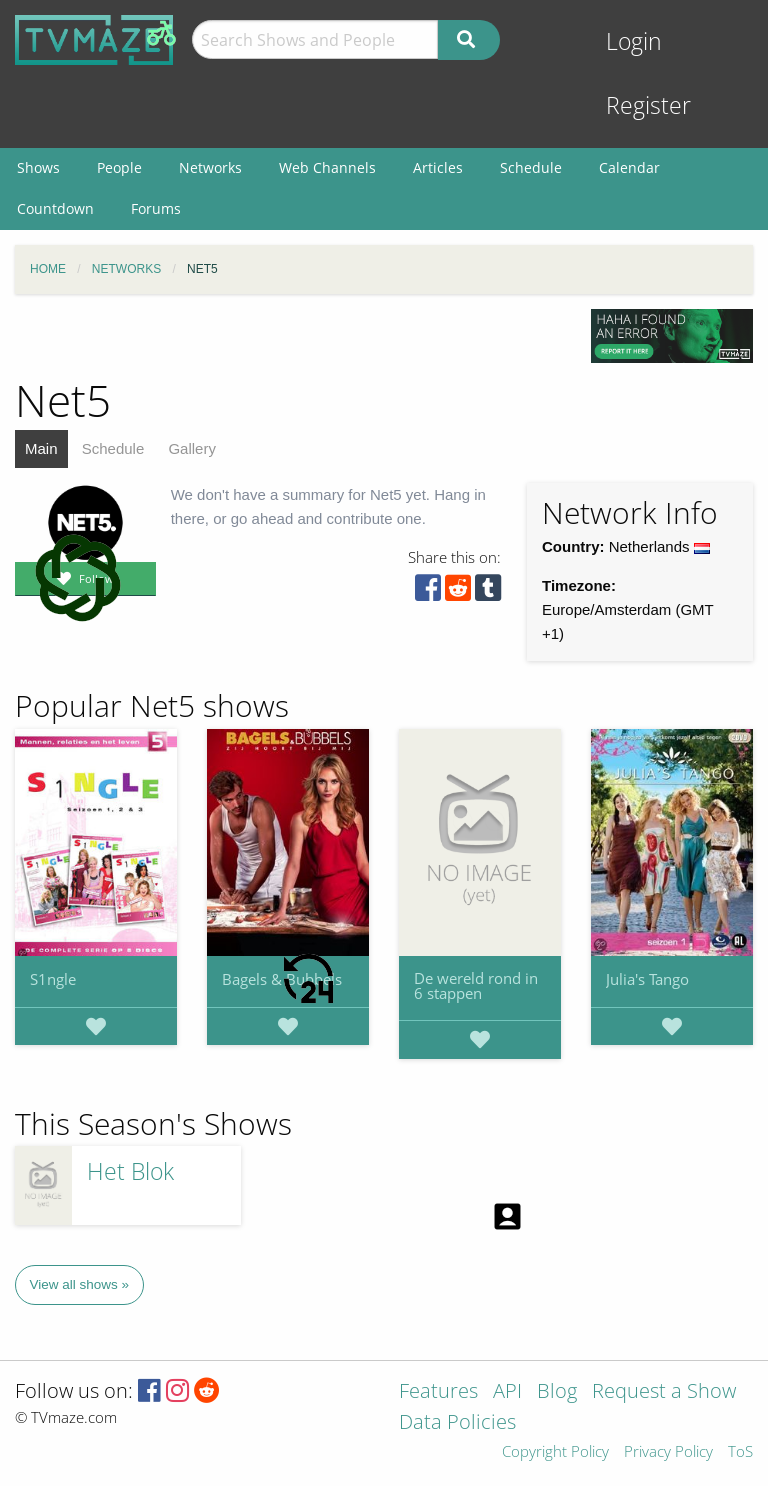 This screenshot has width=768, height=1486. Describe the element at coordinates (78, 578) in the screenshot. I see `OpenAI logo` at that location.